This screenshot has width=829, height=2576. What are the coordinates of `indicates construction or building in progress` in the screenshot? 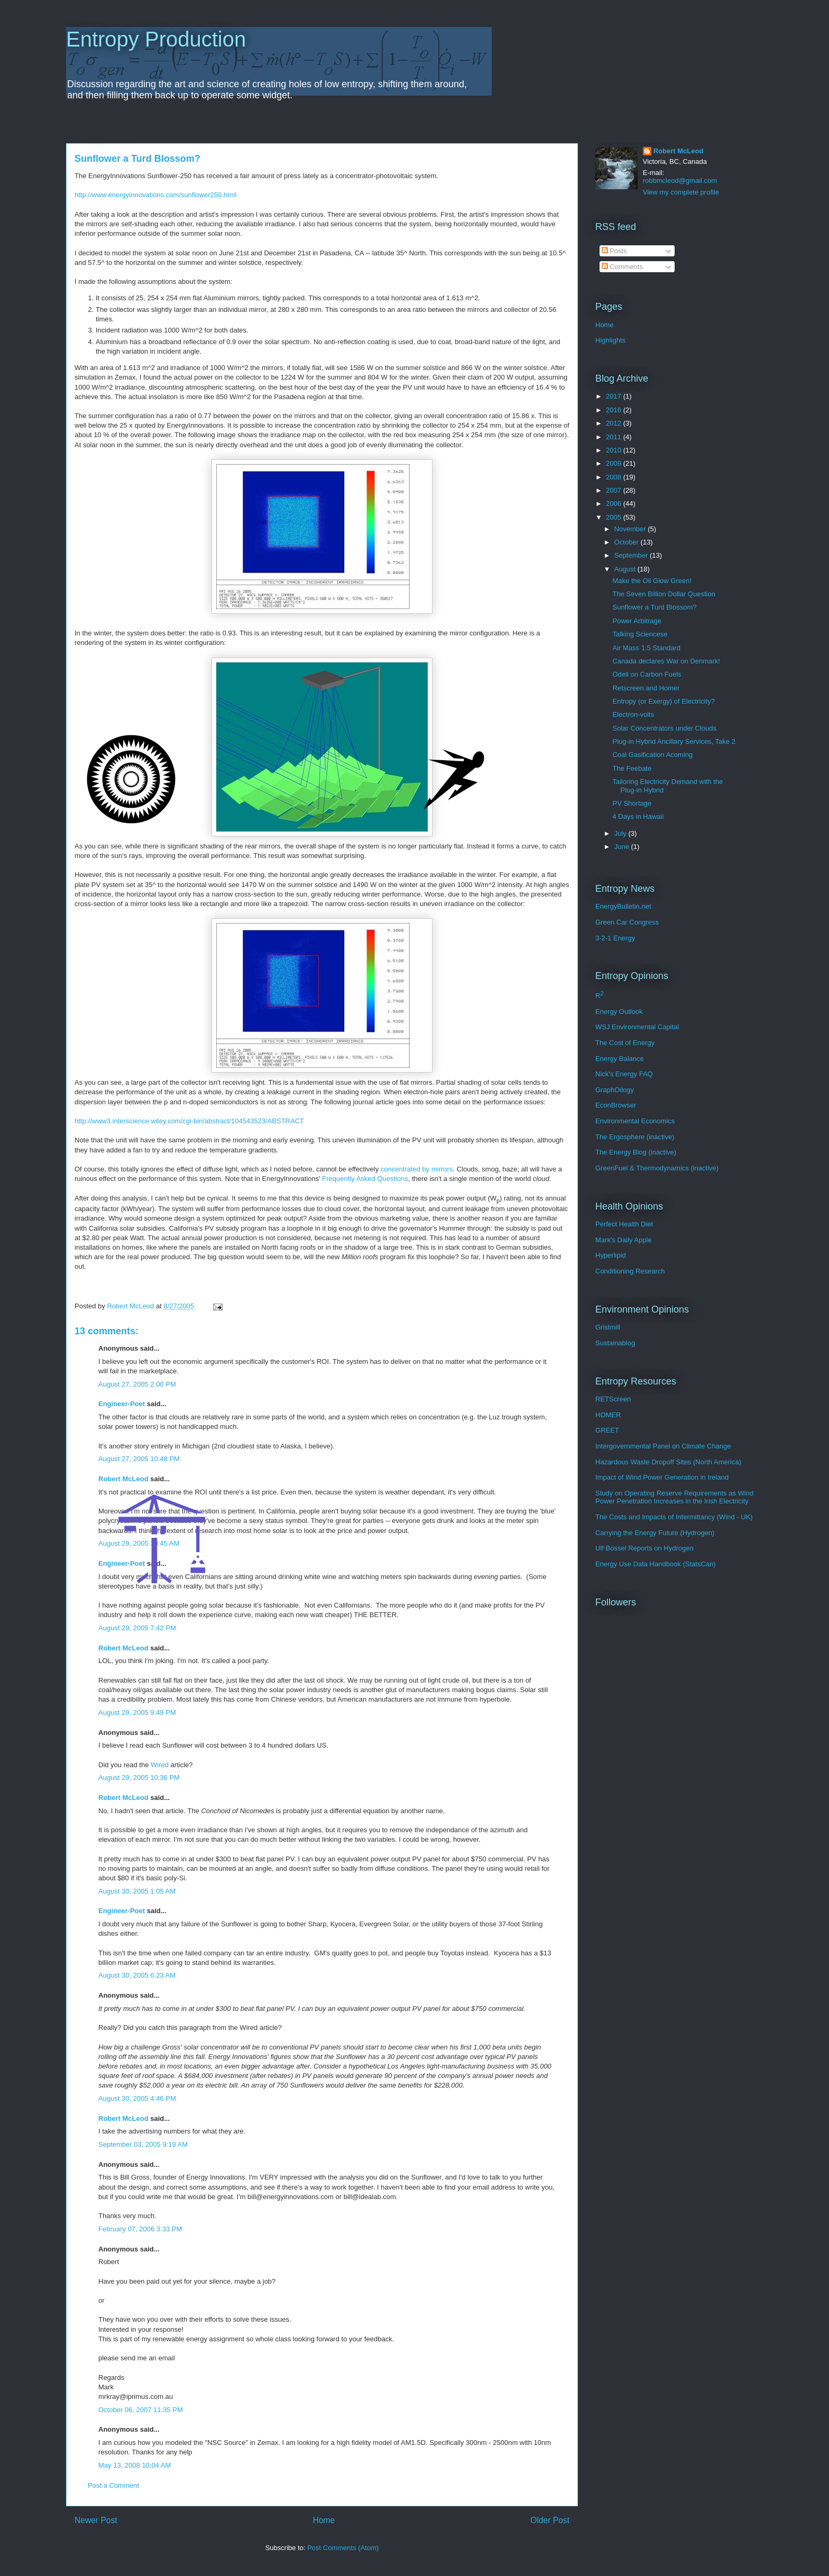 It's located at (162, 1539).